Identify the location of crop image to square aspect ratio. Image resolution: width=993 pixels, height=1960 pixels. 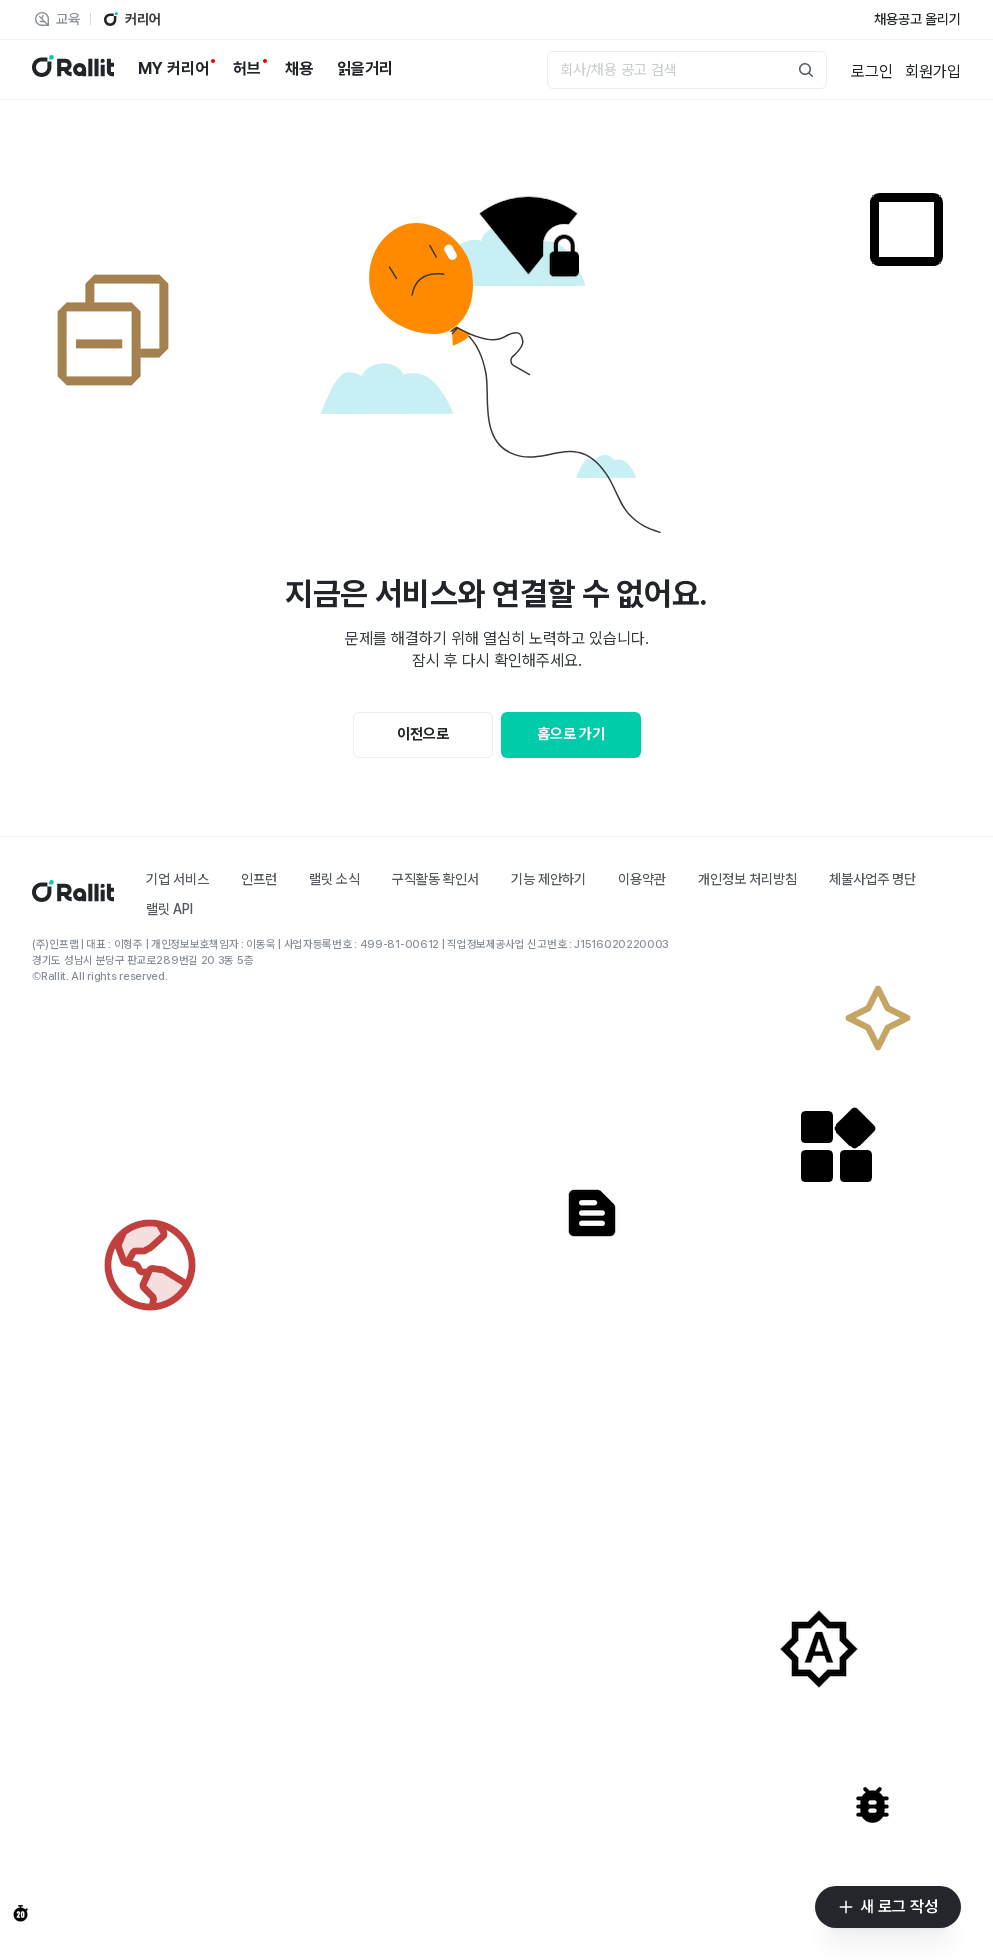
(906, 229).